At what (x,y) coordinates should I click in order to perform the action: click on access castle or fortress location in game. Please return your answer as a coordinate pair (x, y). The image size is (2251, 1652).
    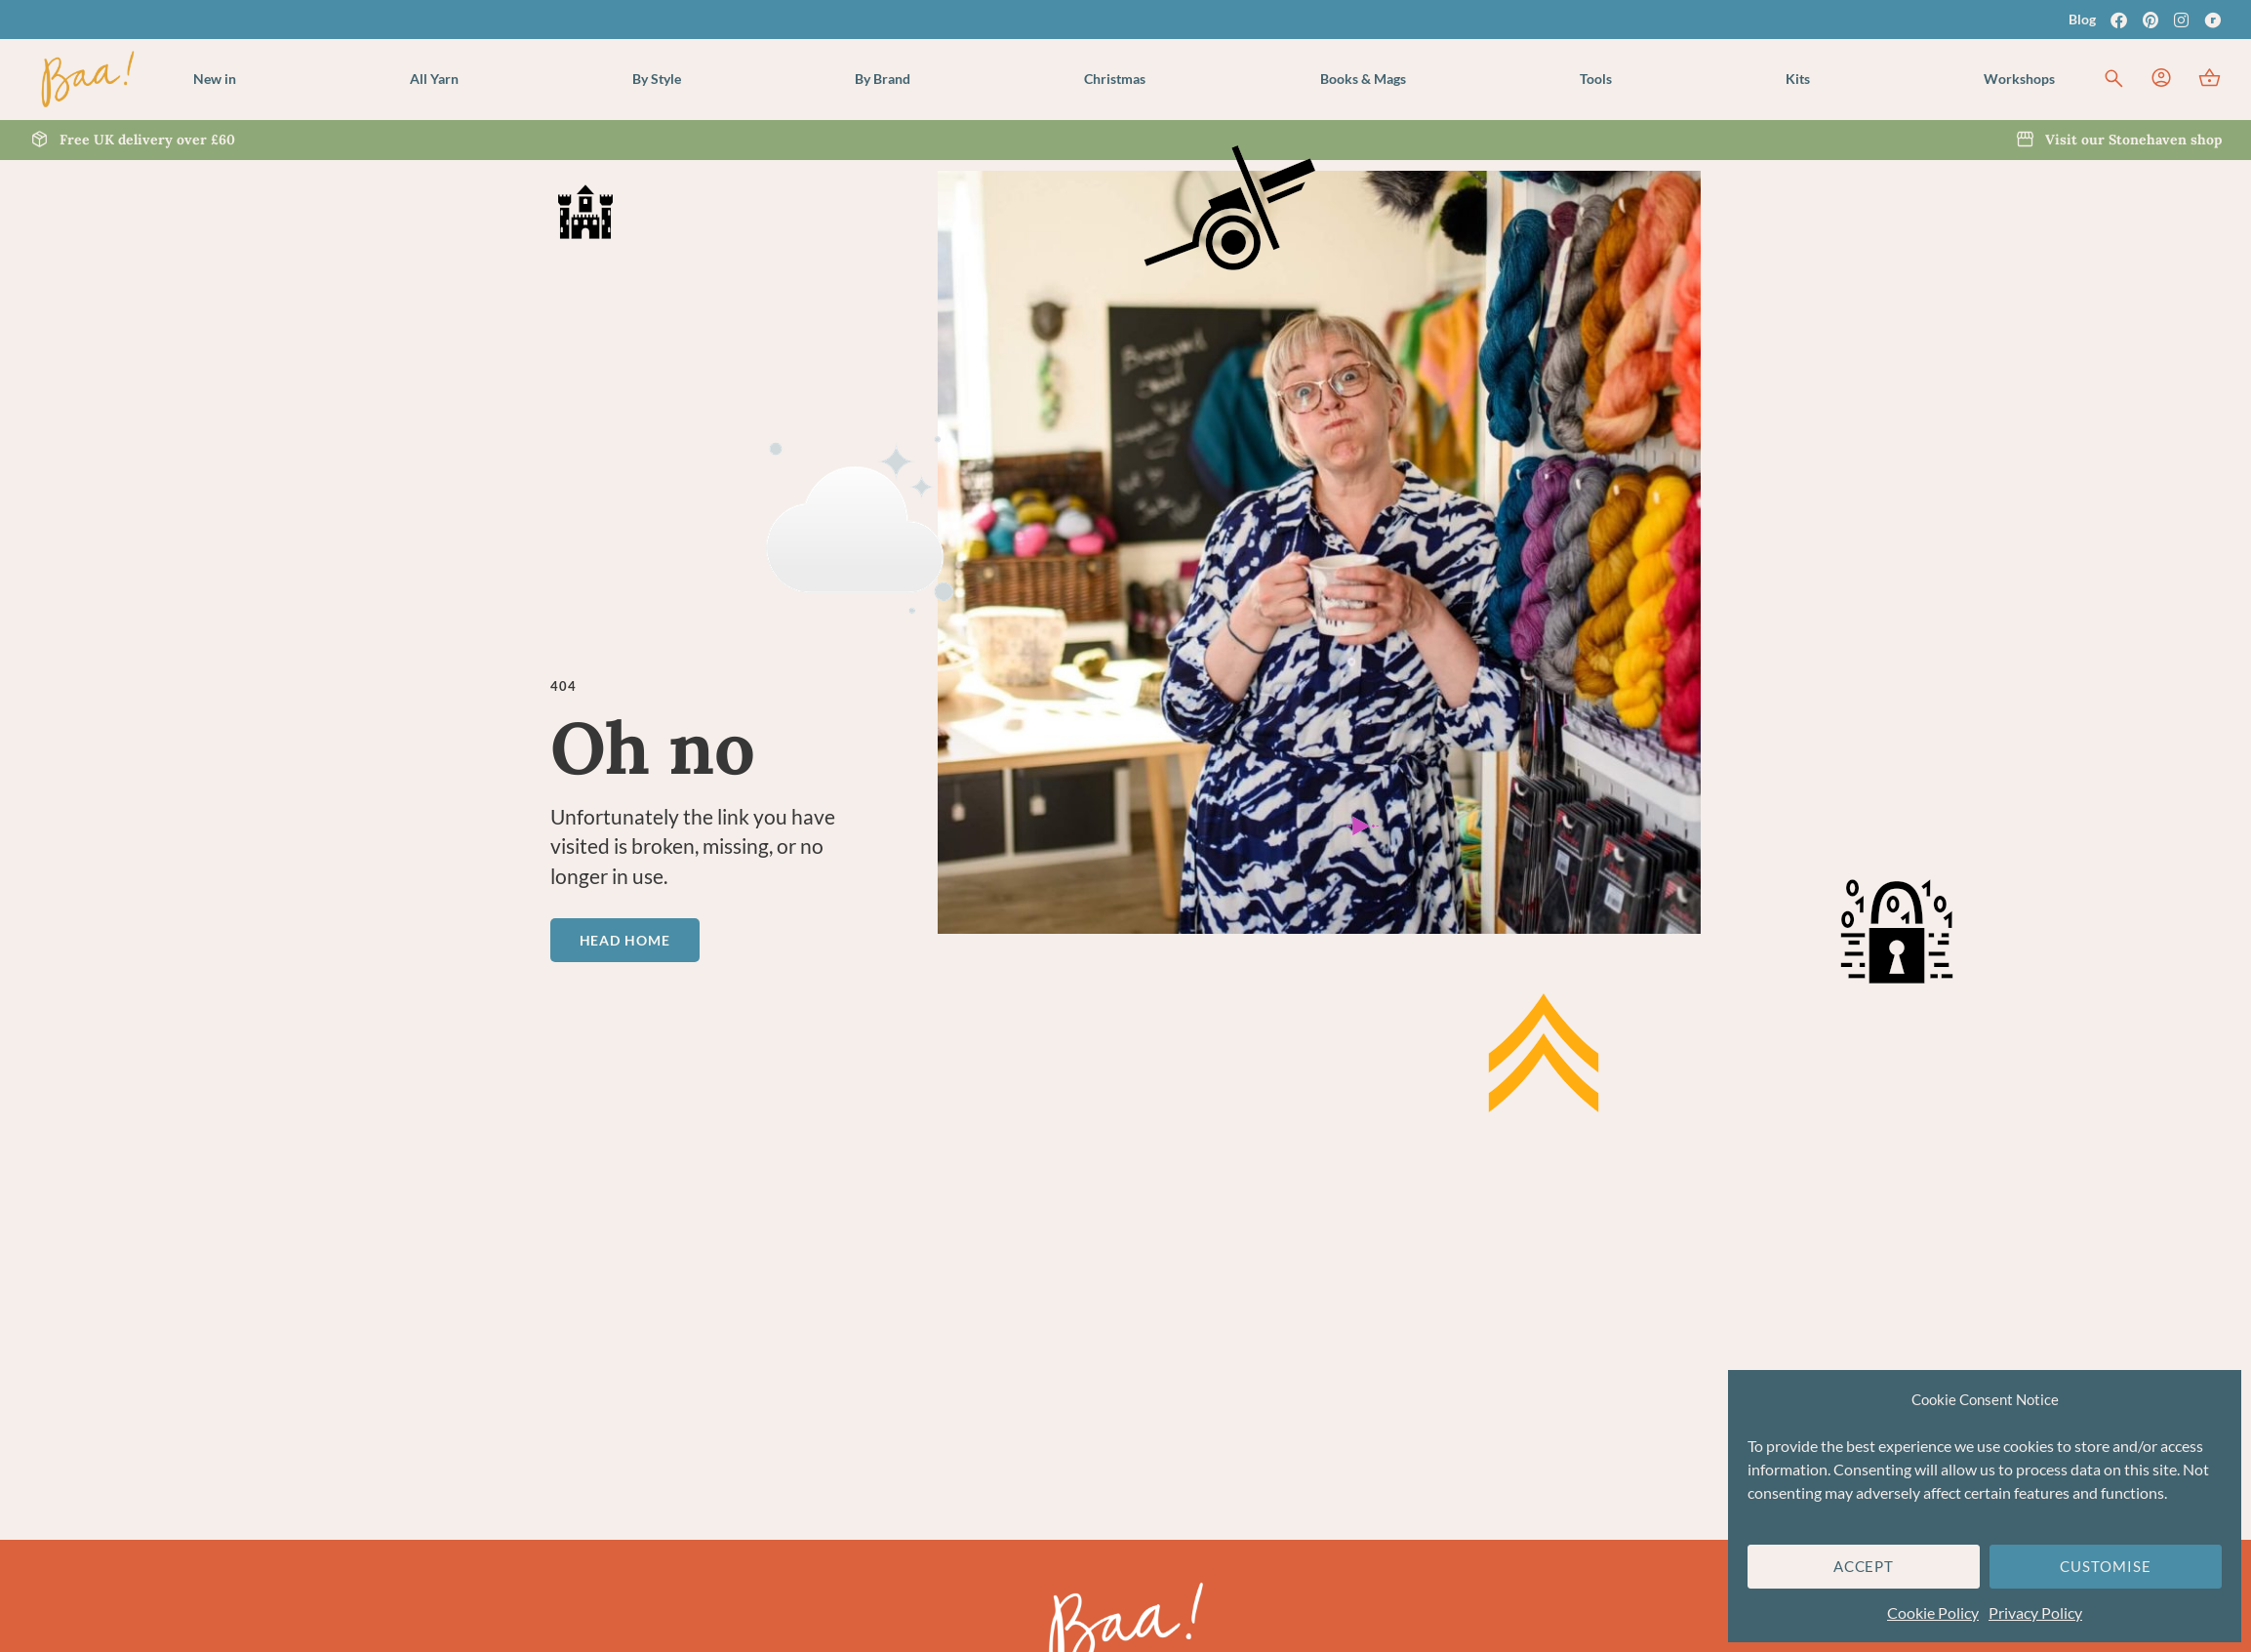
    Looking at the image, I should click on (585, 212).